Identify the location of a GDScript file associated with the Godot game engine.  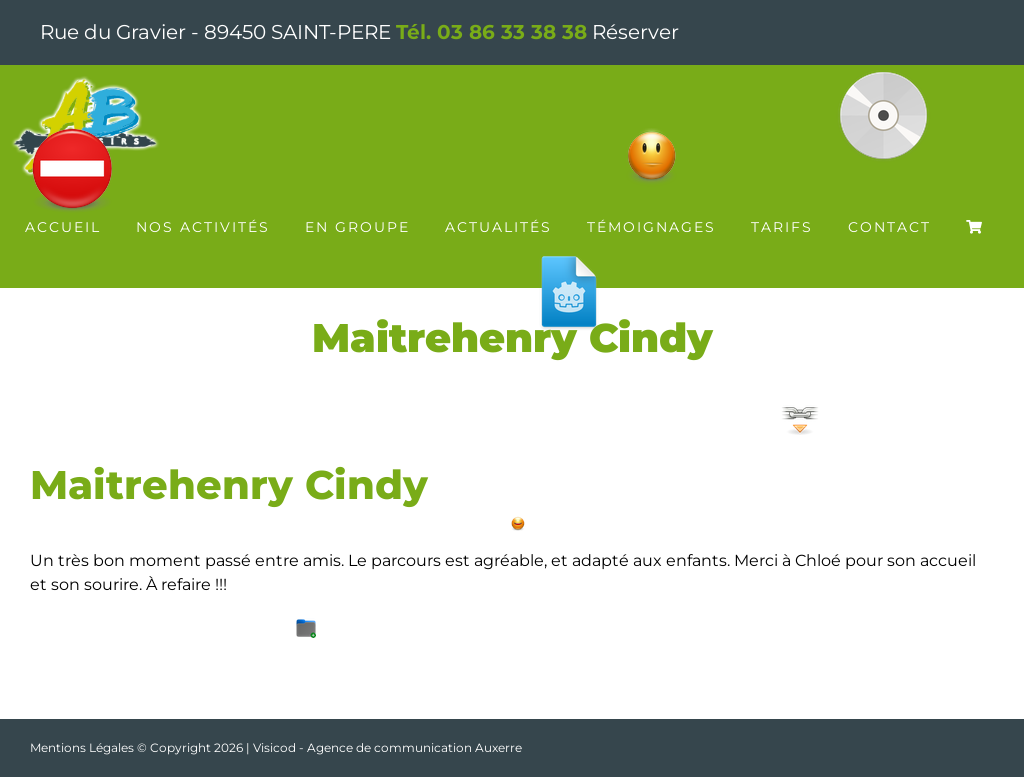
(569, 293).